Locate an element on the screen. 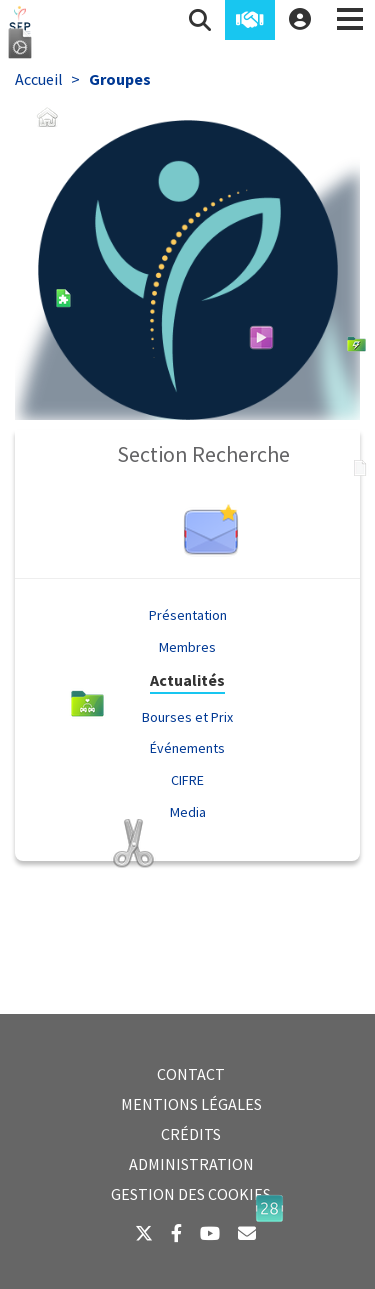  navigate to home screen is located at coordinates (47, 117).